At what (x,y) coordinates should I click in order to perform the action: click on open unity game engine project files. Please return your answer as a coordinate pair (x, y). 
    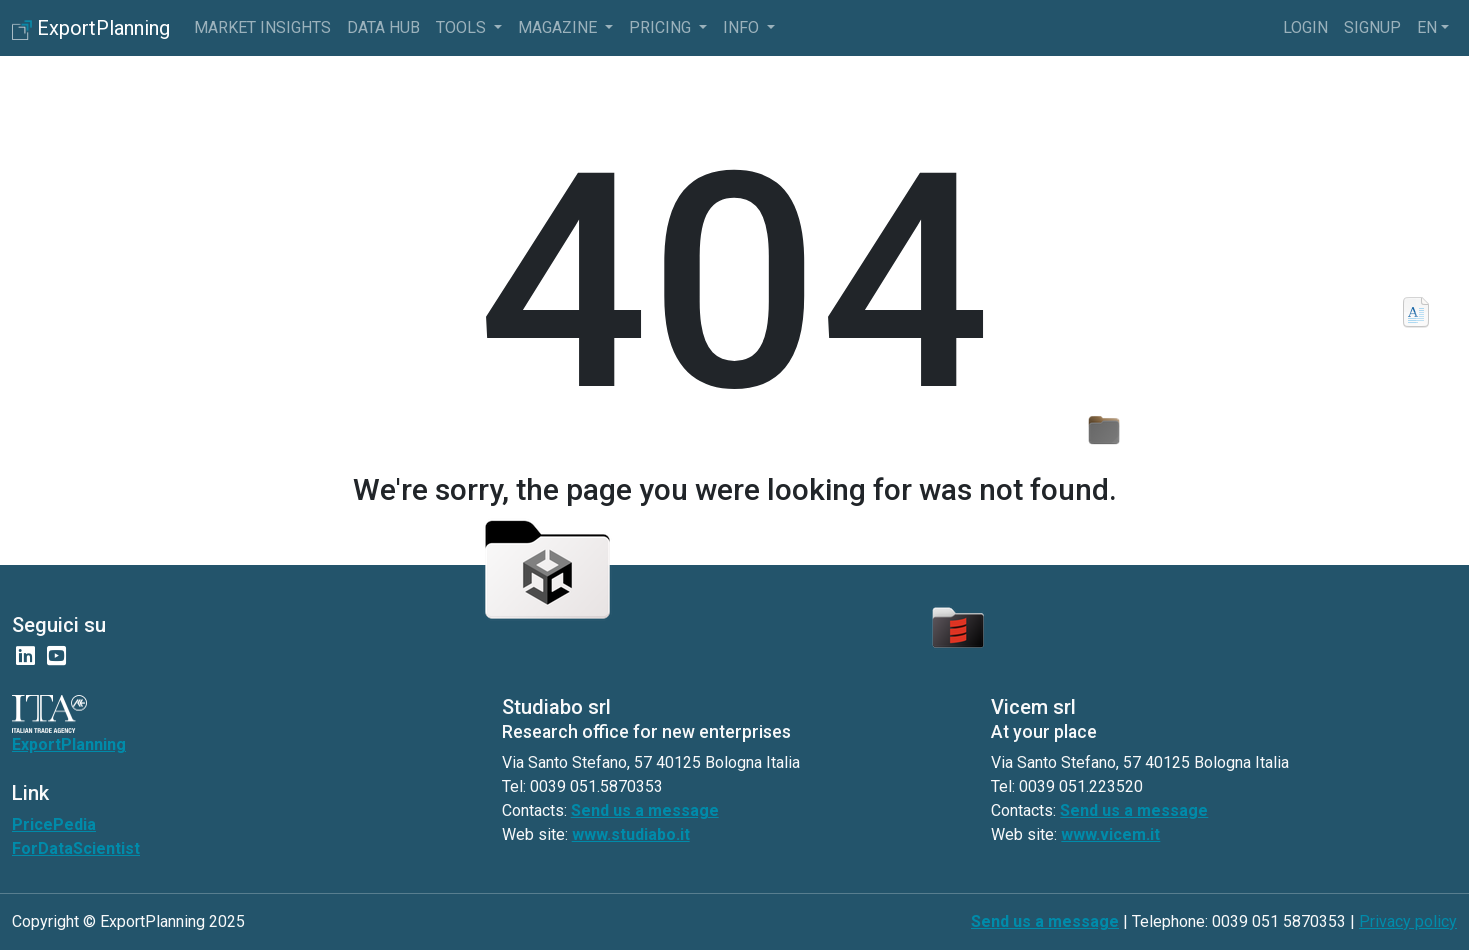
    Looking at the image, I should click on (547, 573).